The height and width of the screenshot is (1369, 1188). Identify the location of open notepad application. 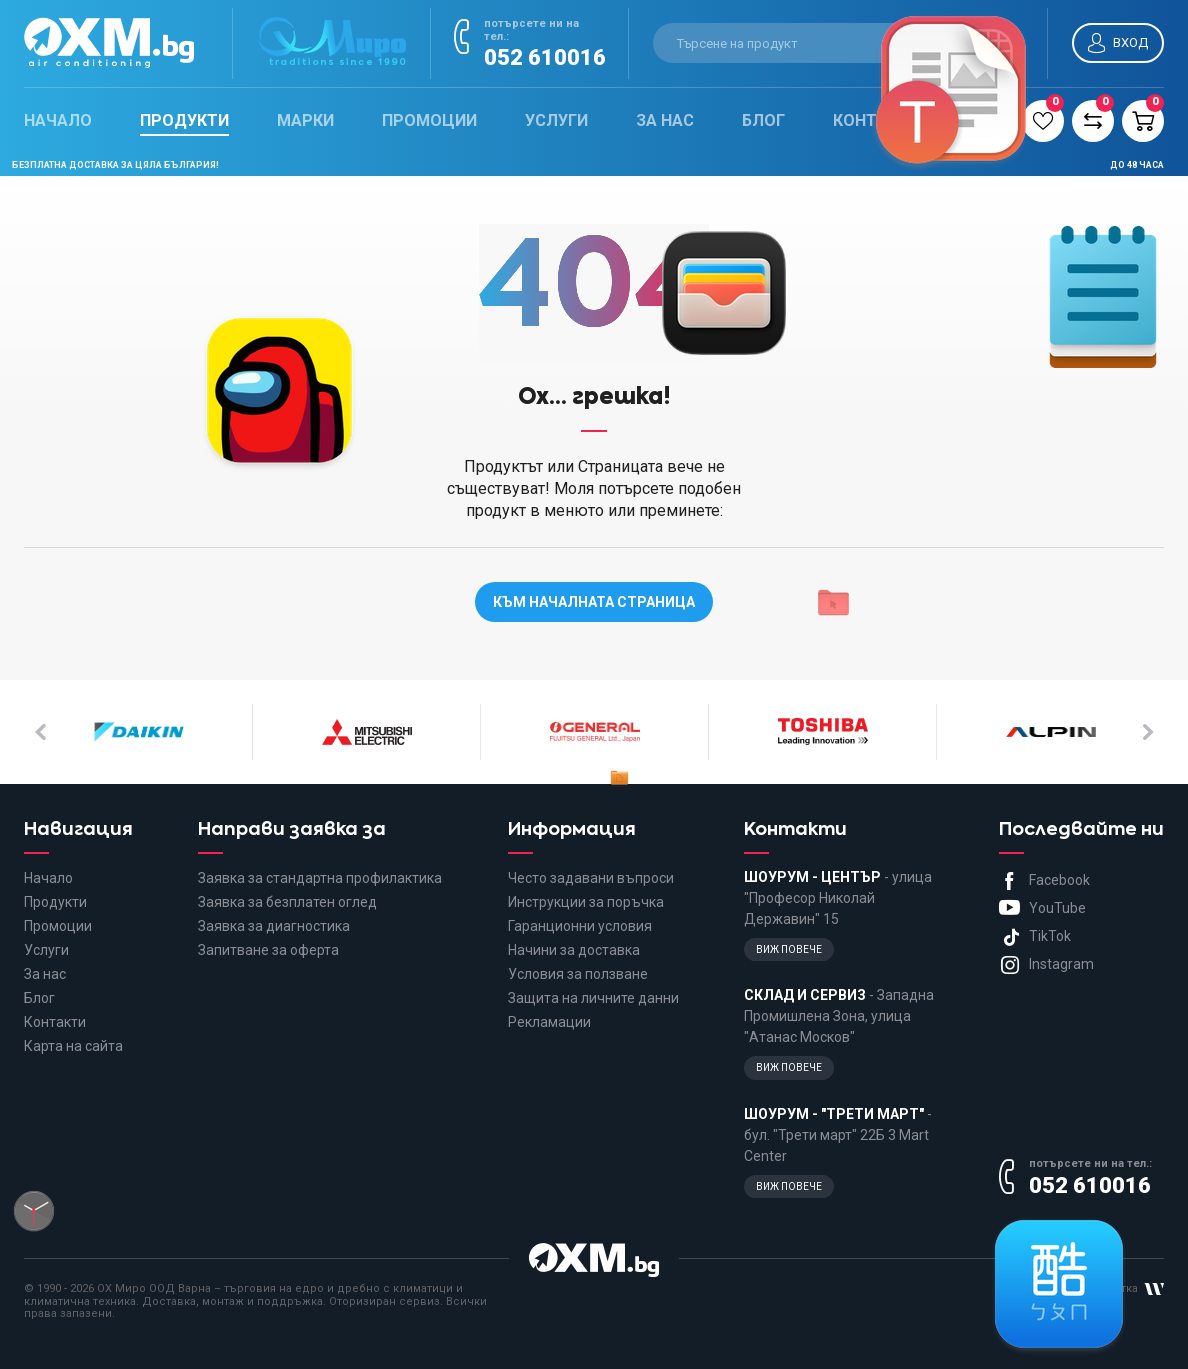
(1103, 297).